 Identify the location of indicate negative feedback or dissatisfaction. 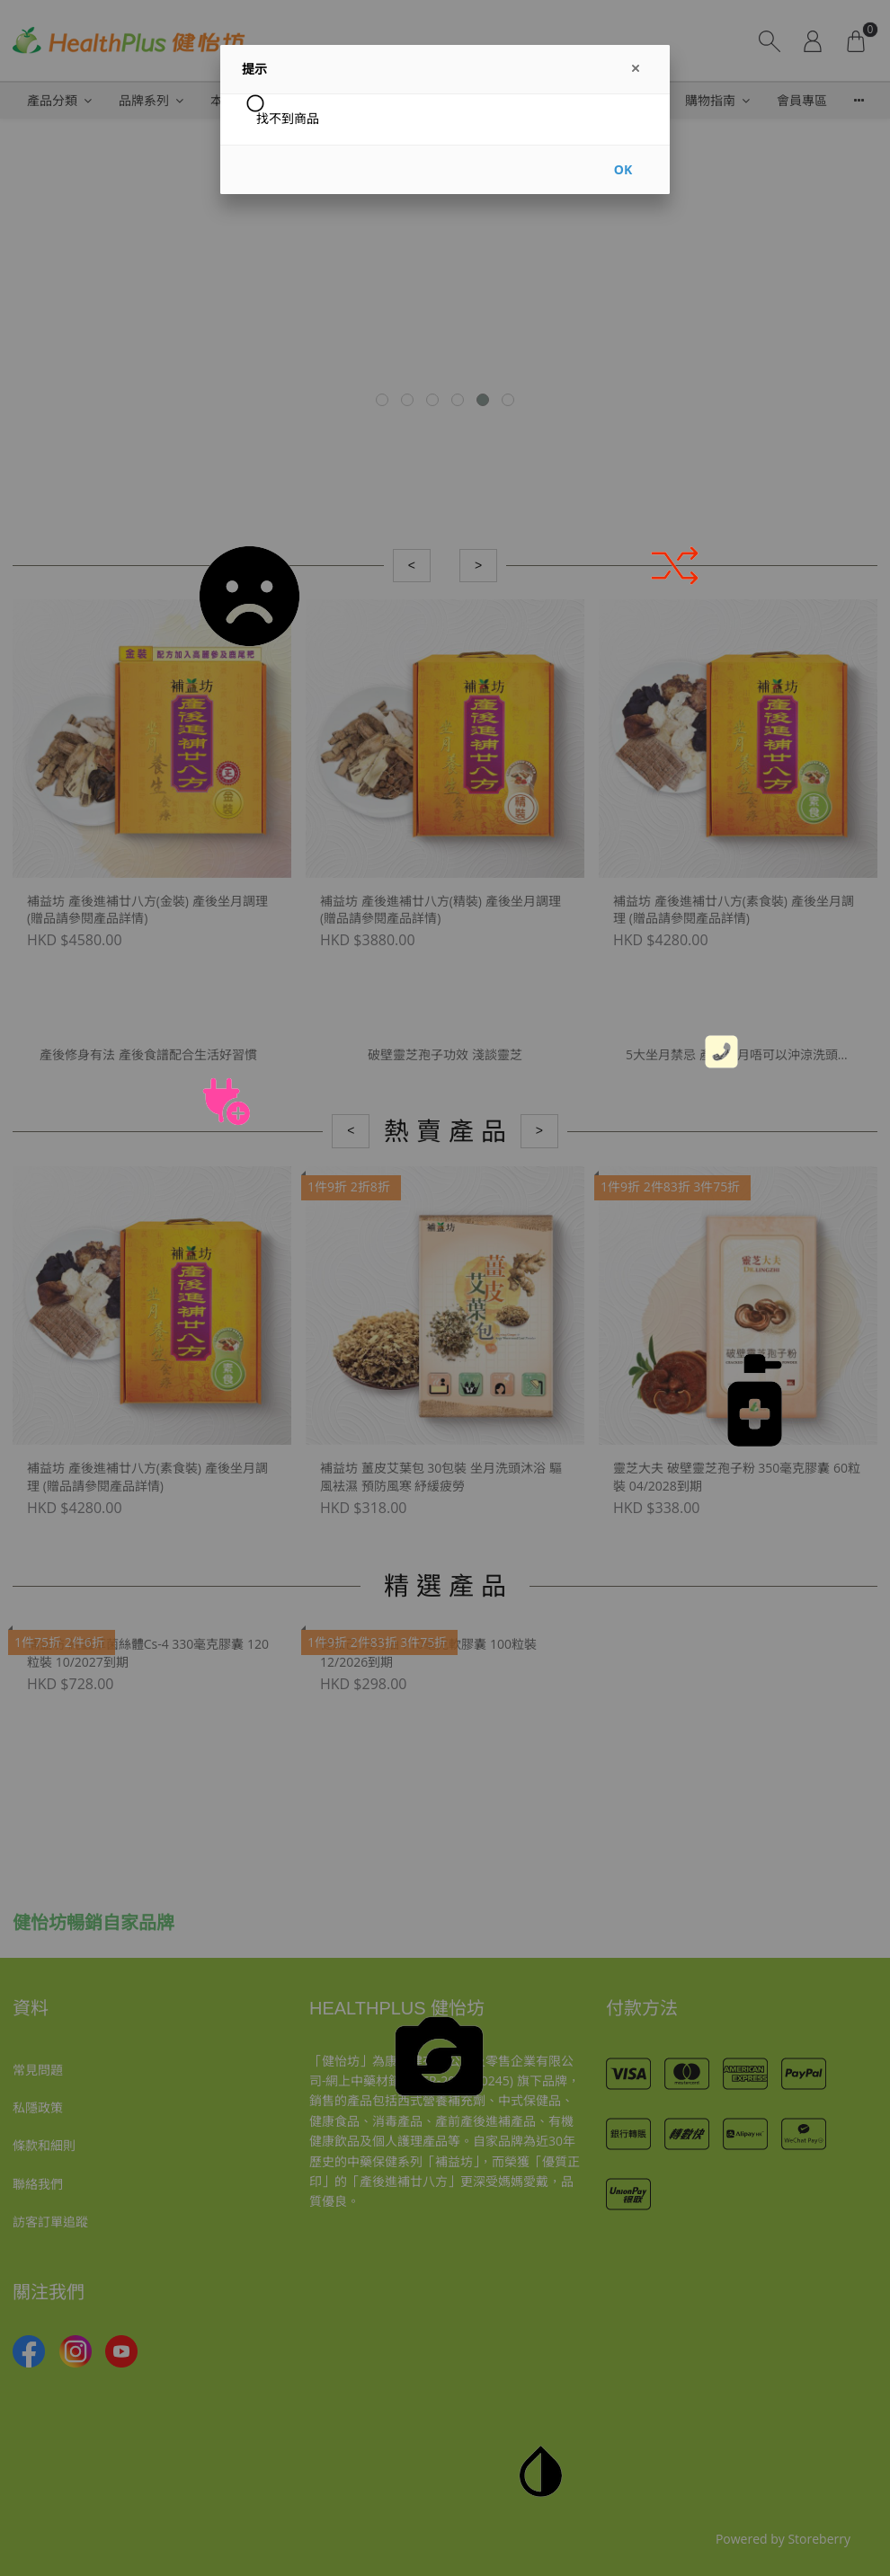
(249, 596).